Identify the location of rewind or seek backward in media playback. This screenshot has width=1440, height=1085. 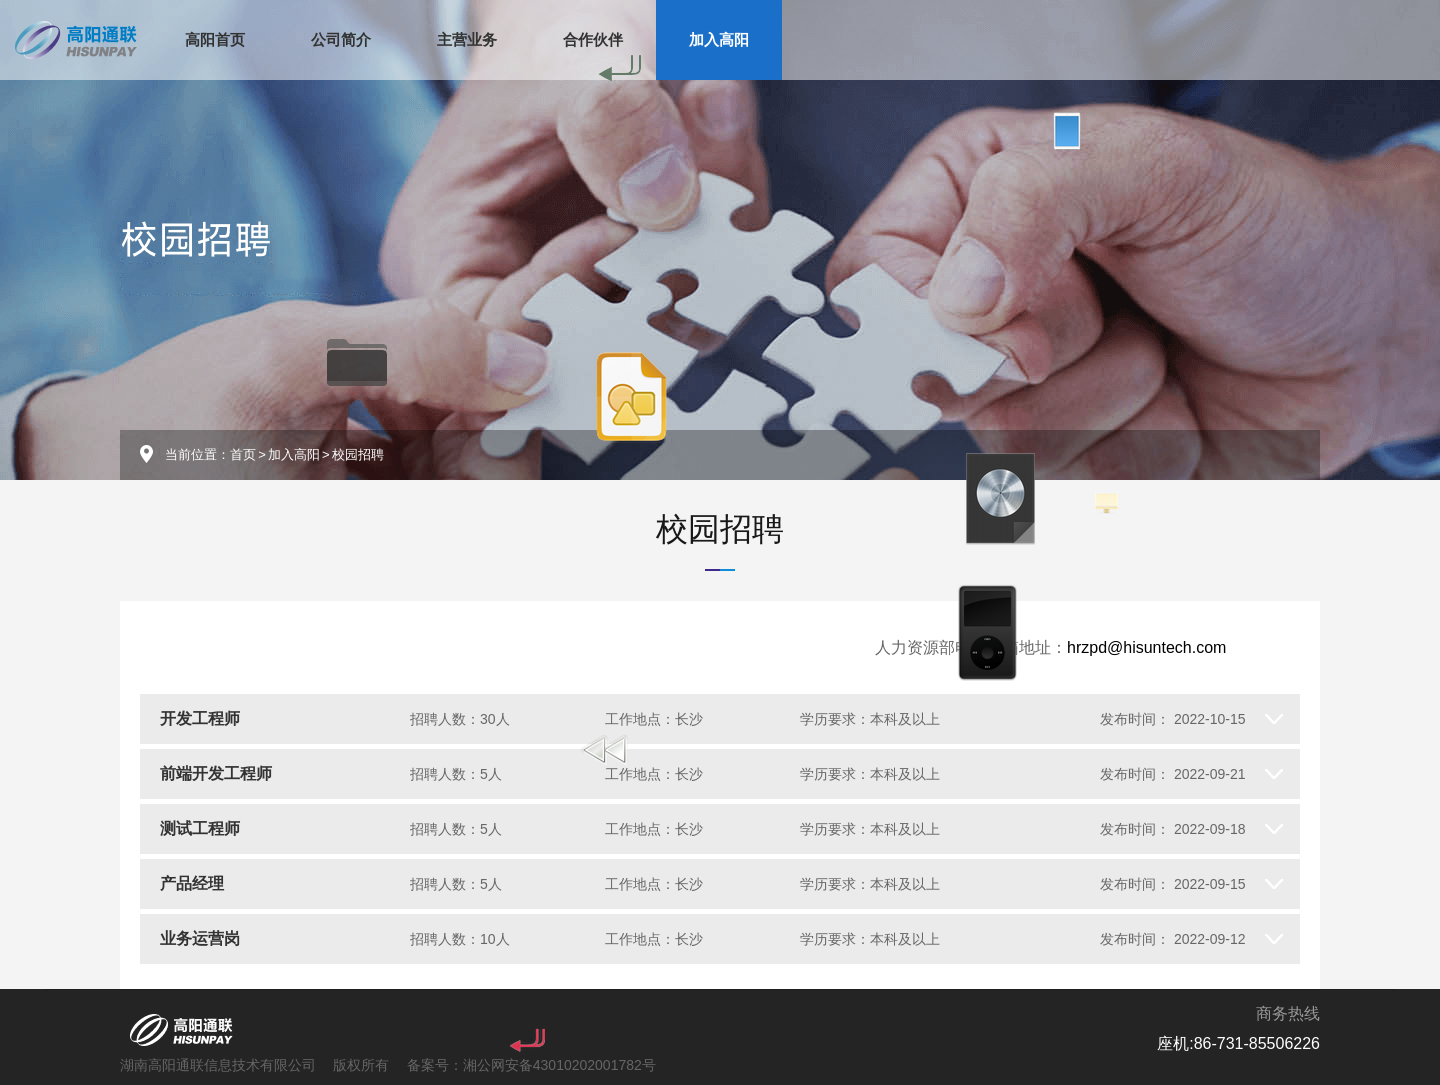
(604, 750).